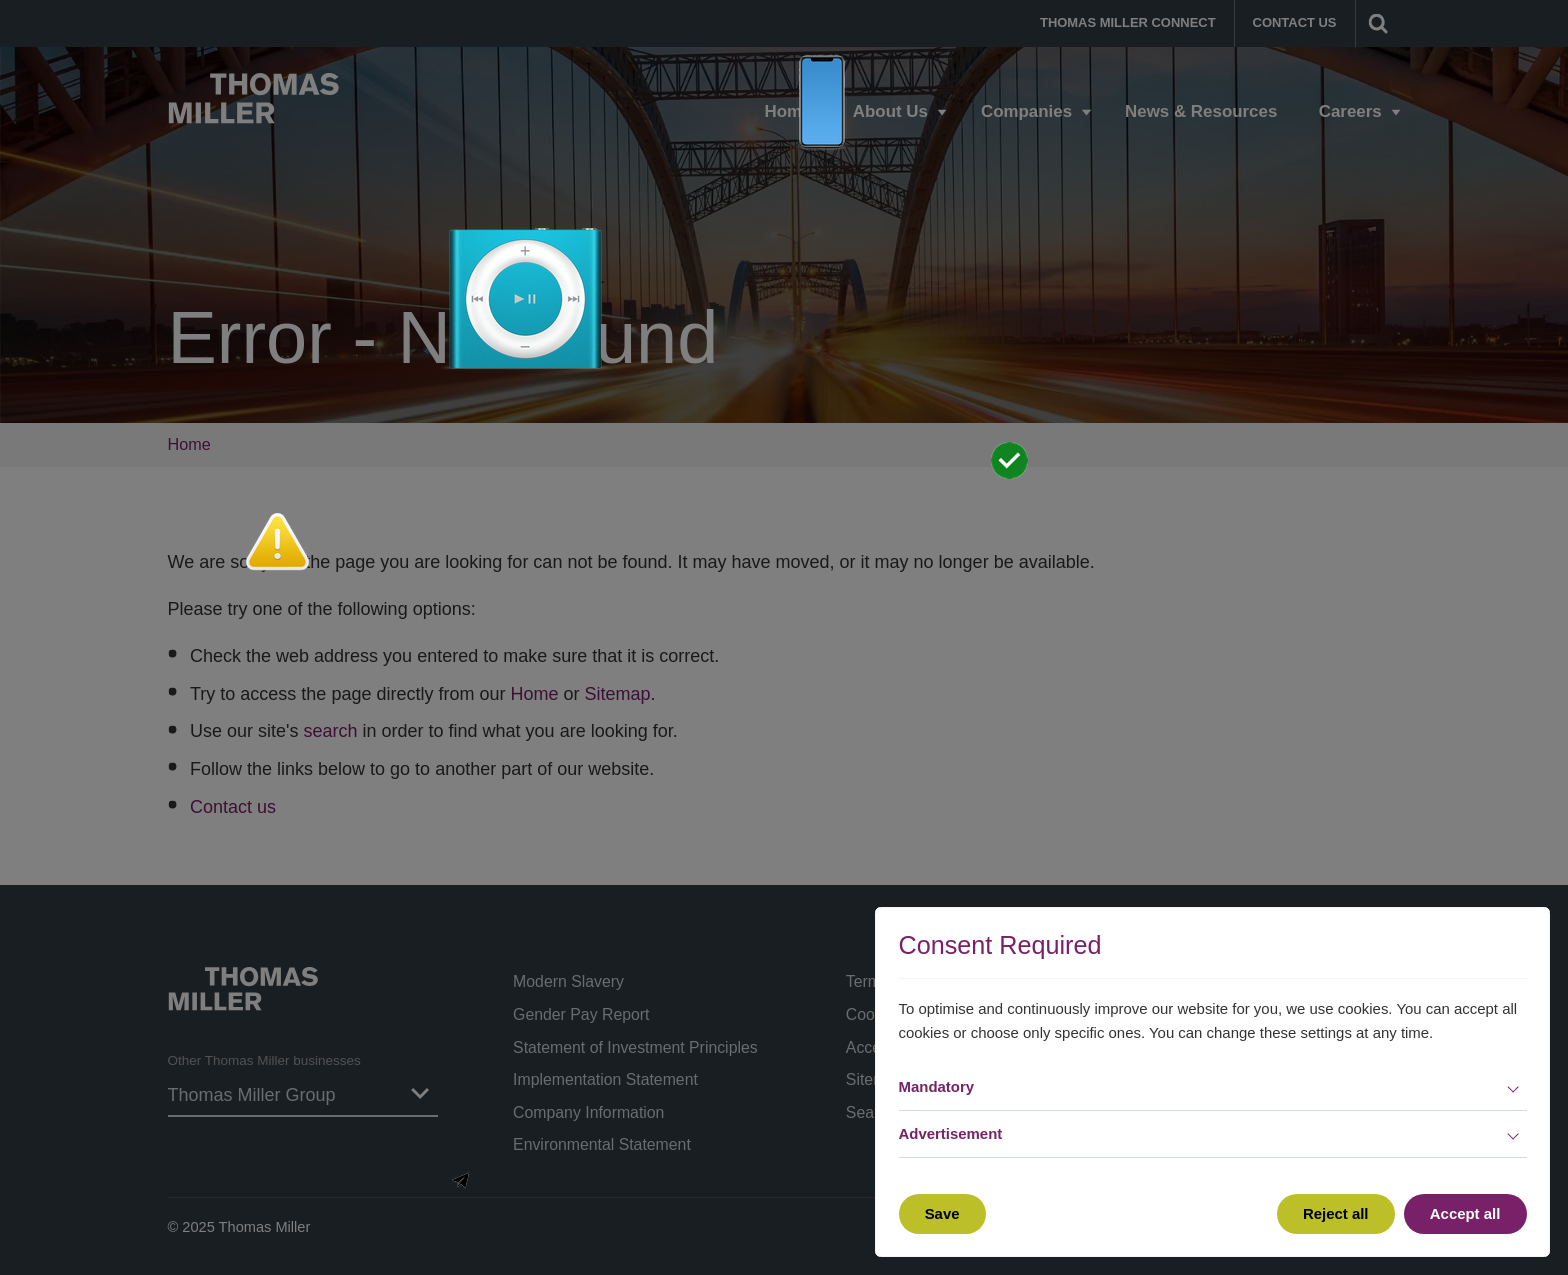 This screenshot has height=1275, width=1568. What do you see at coordinates (1009, 460) in the screenshot?
I see `confirm or accept an action` at bounding box center [1009, 460].